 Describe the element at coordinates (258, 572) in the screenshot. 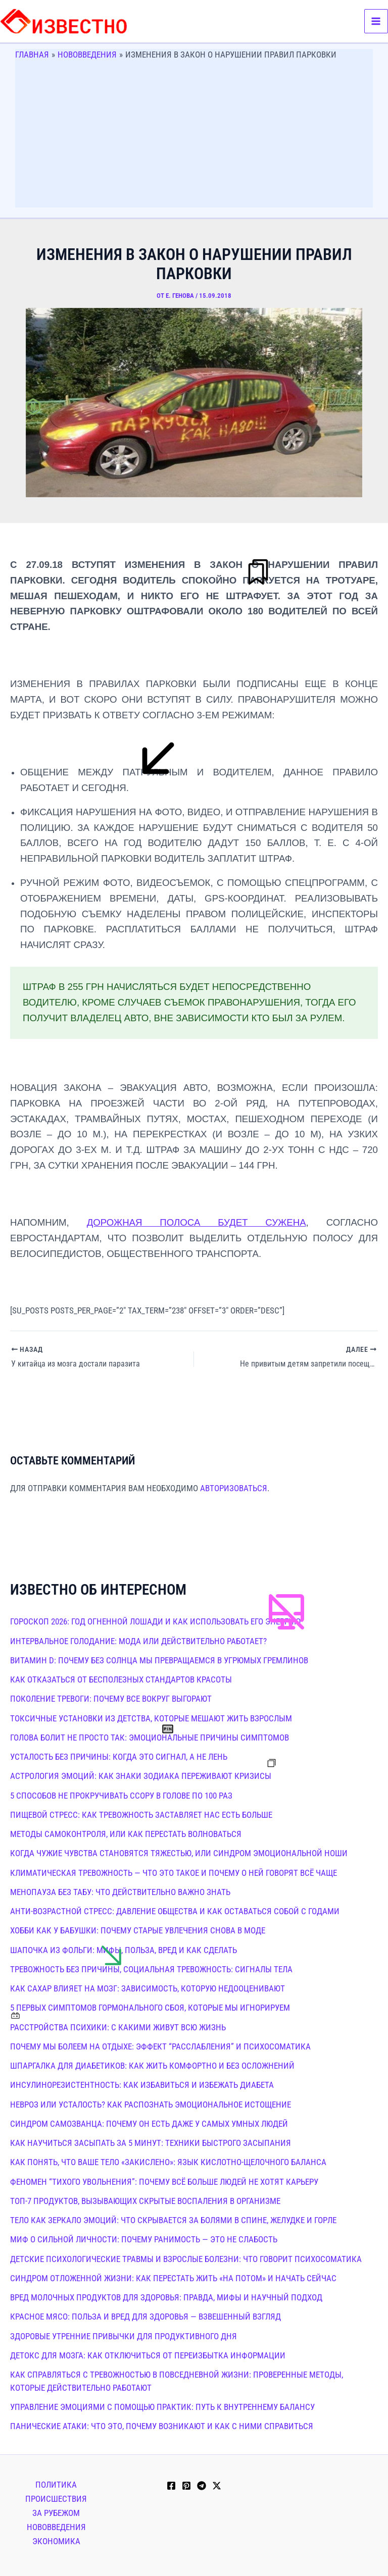

I see `view all saved bookmarks` at that location.